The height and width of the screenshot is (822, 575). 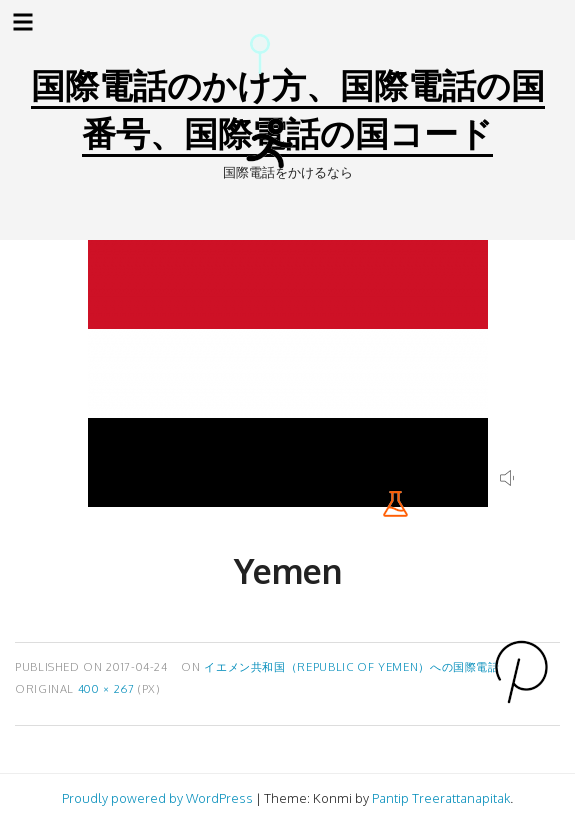 I want to click on adjust volume to low level, so click(x=508, y=478).